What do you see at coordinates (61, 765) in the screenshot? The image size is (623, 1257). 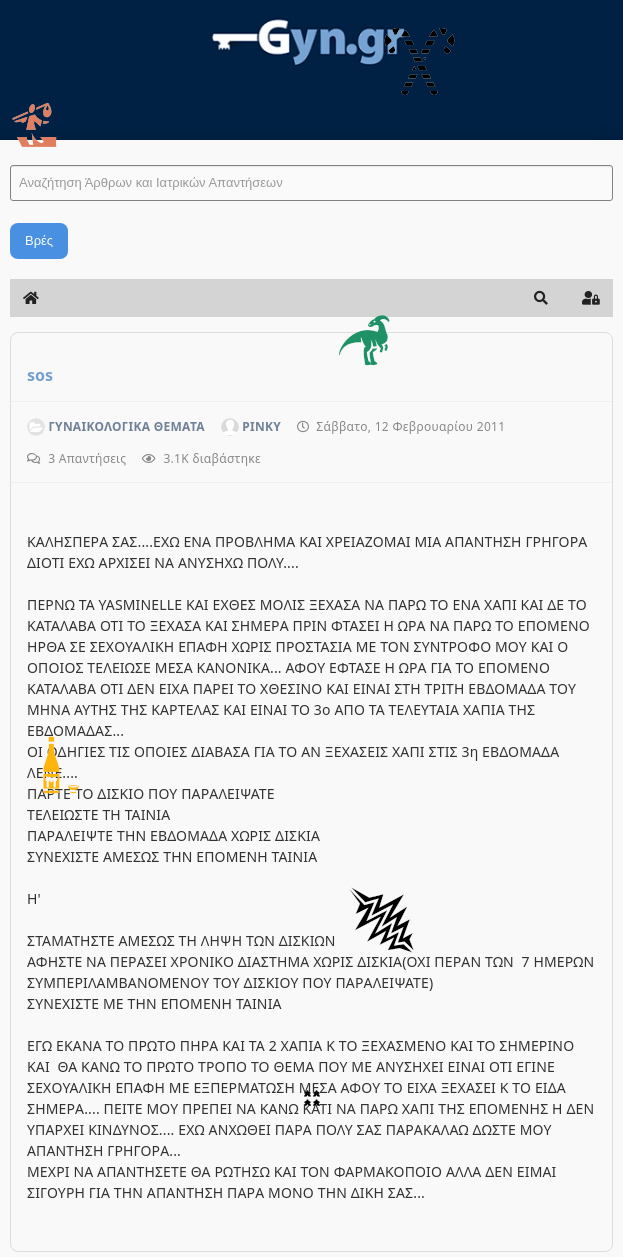 I see `select sake or Japanese beverage option` at bounding box center [61, 765].